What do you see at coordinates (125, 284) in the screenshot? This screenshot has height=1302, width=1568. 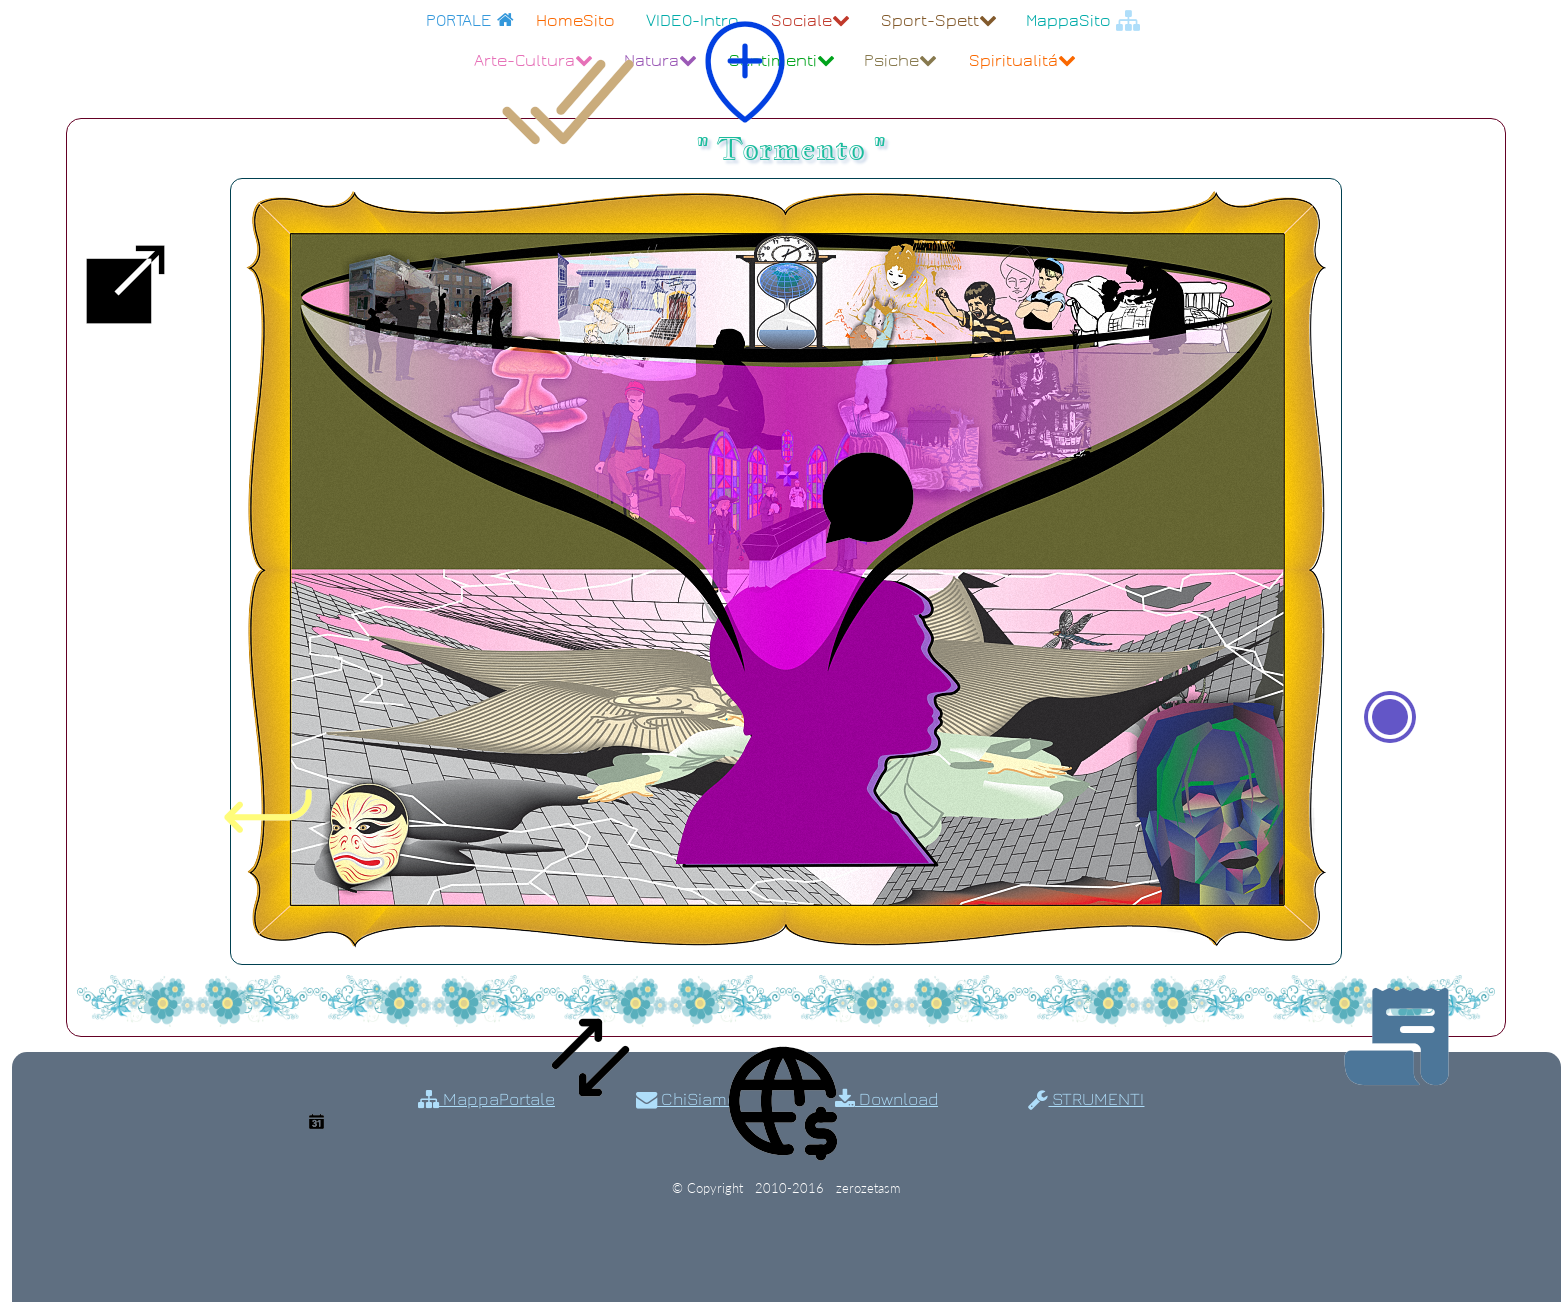 I see `open link in new window` at bounding box center [125, 284].